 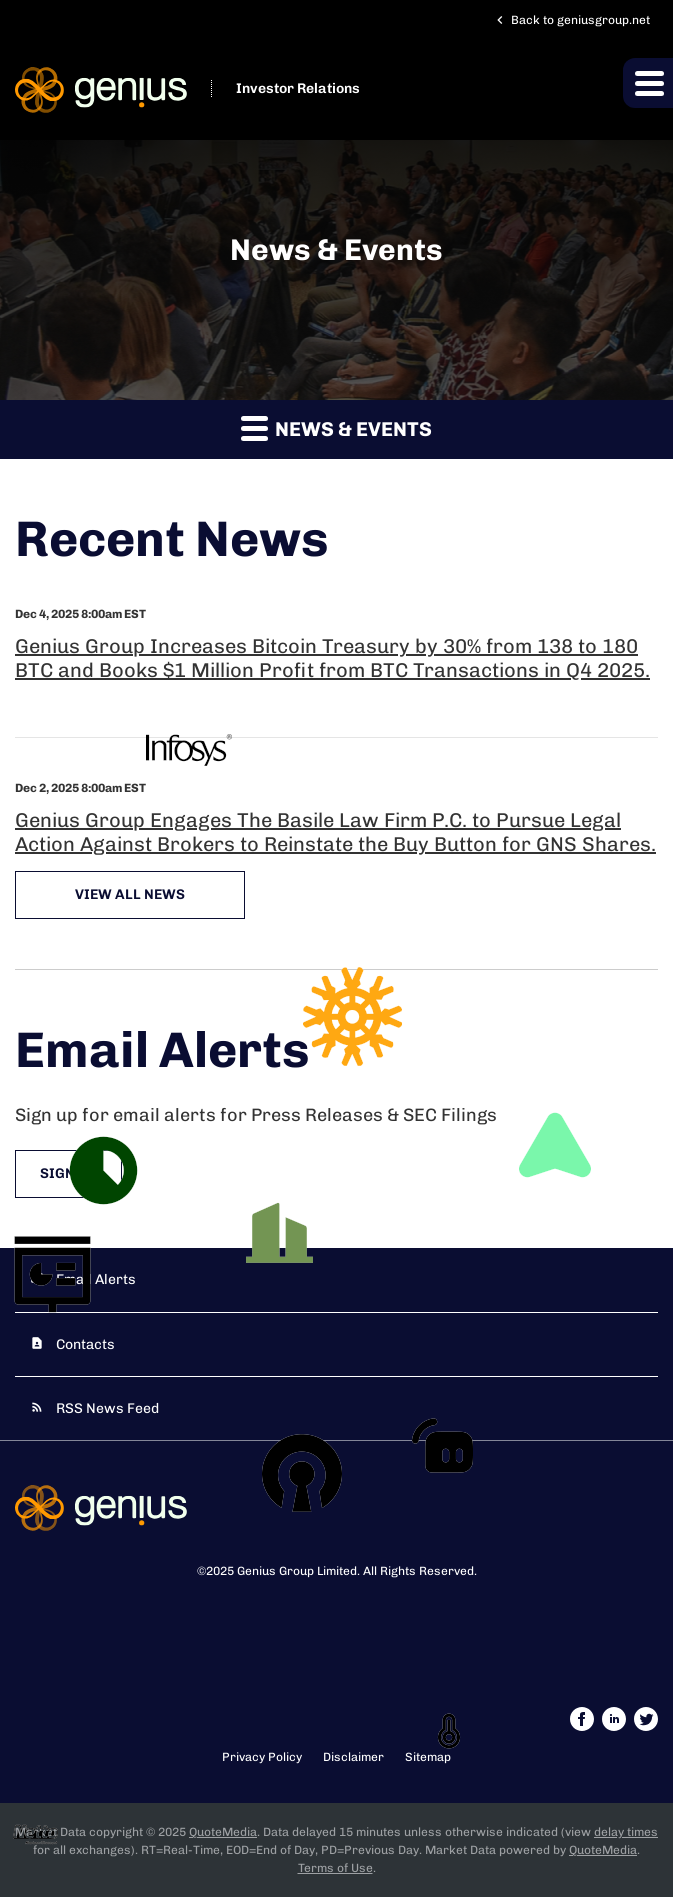 I want to click on open OpenVPN settings, so click(x=302, y=1473).